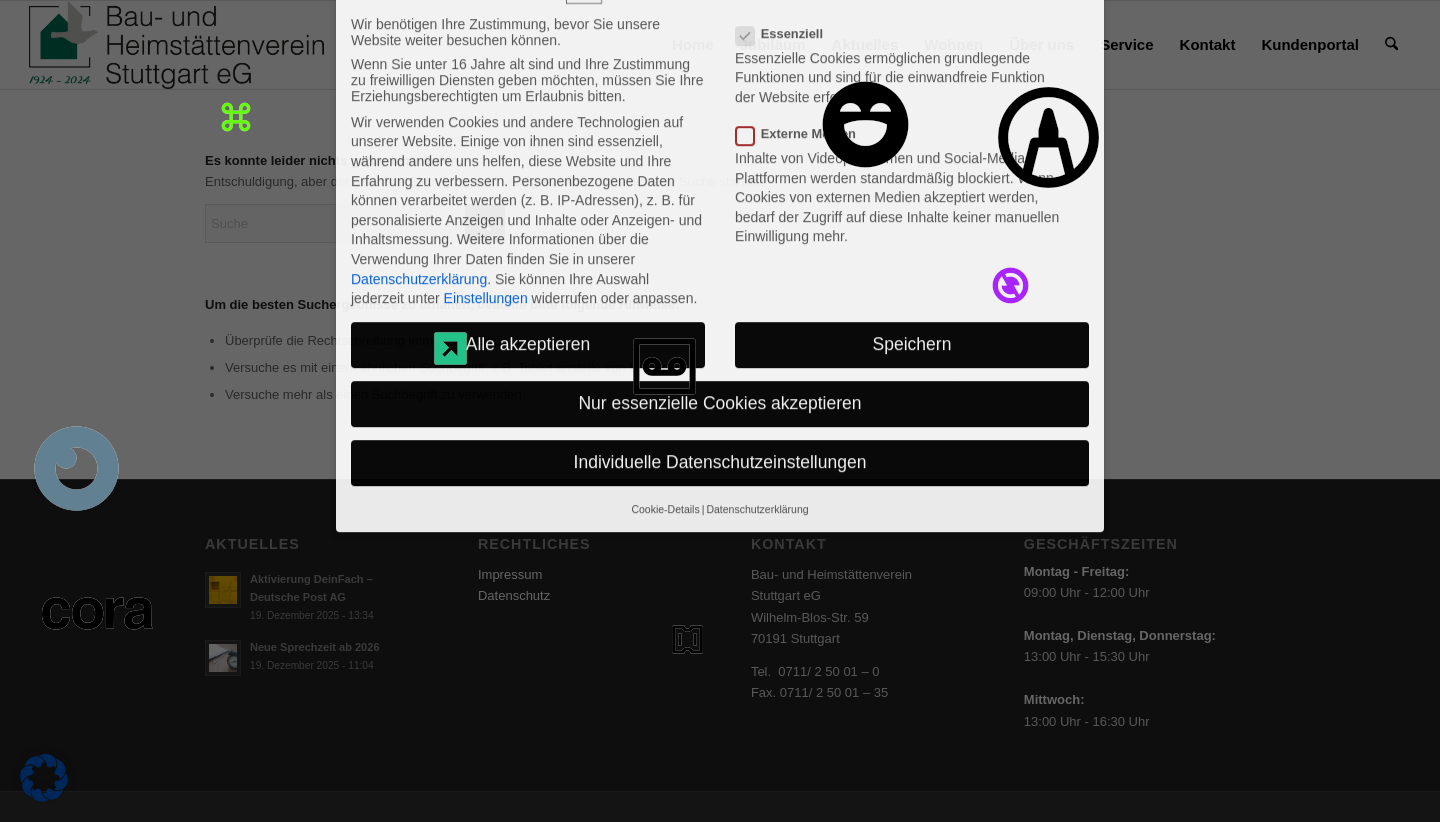  I want to click on play or access cassette tape audio, so click(664, 366).